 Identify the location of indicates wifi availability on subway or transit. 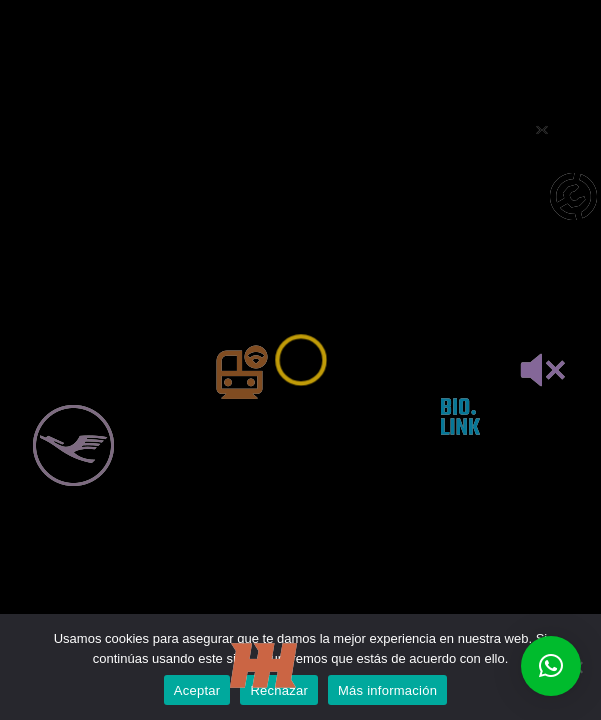
(239, 373).